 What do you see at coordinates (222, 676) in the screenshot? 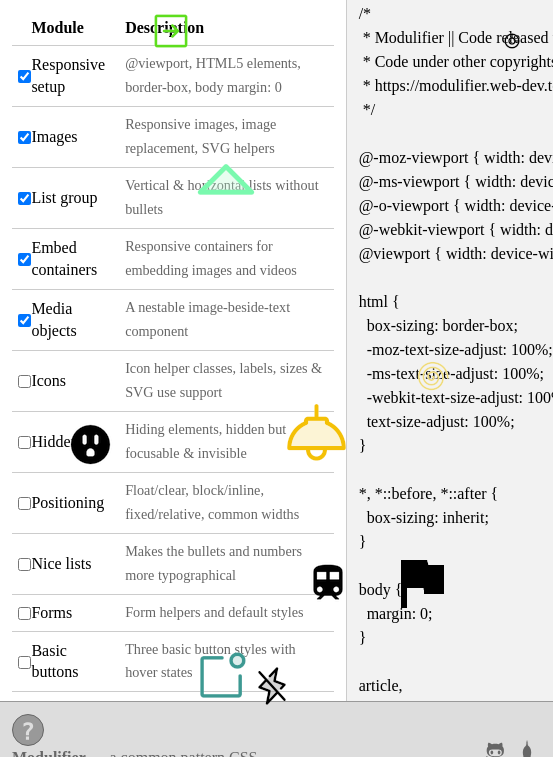
I see `indicates new notifications or alerts` at bounding box center [222, 676].